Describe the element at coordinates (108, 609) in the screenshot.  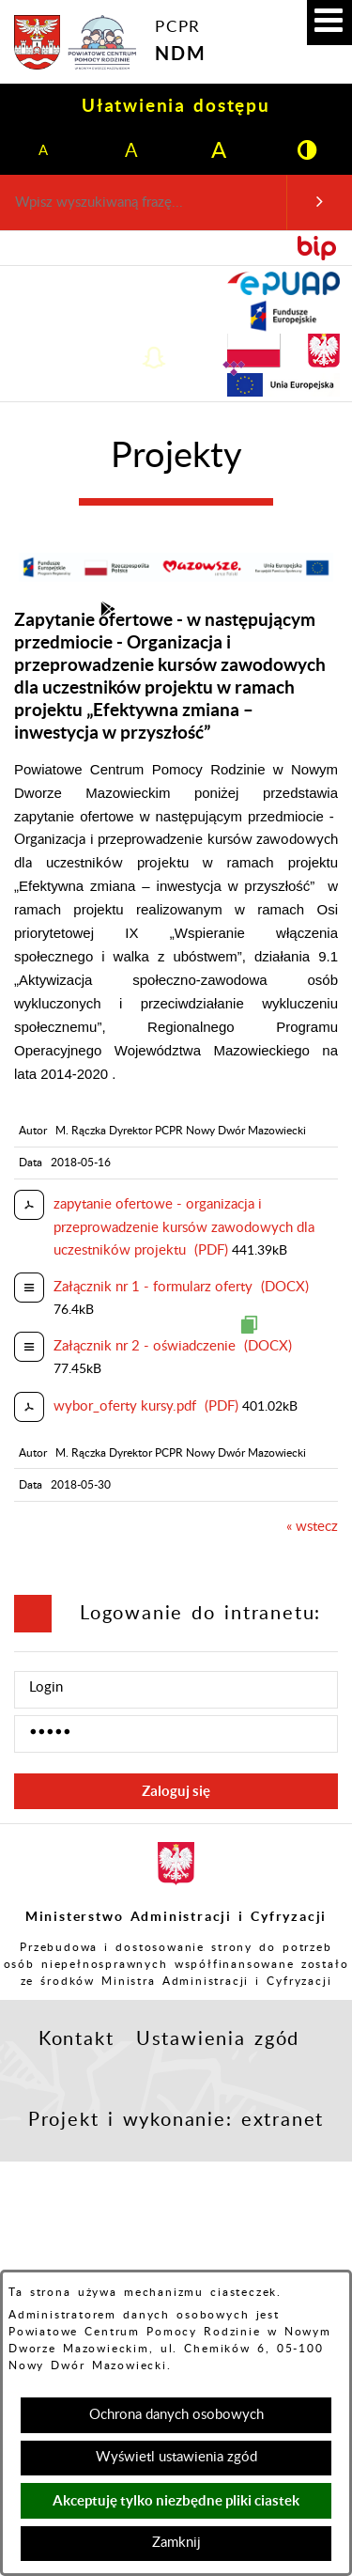
I see `open the Google Play Store` at that location.